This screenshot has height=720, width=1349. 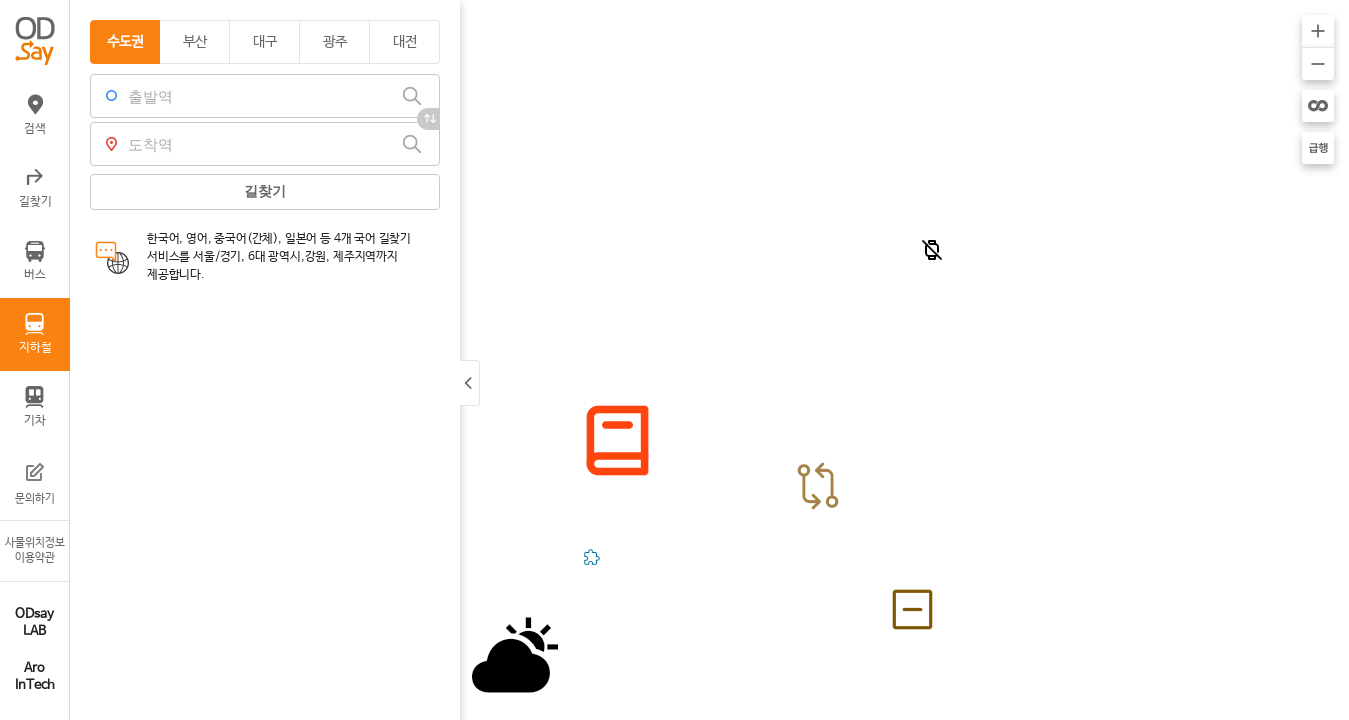 What do you see at coordinates (515, 655) in the screenshot?
I see `indicates partly cloudy weather conditions` at bounding box center [515, 655].